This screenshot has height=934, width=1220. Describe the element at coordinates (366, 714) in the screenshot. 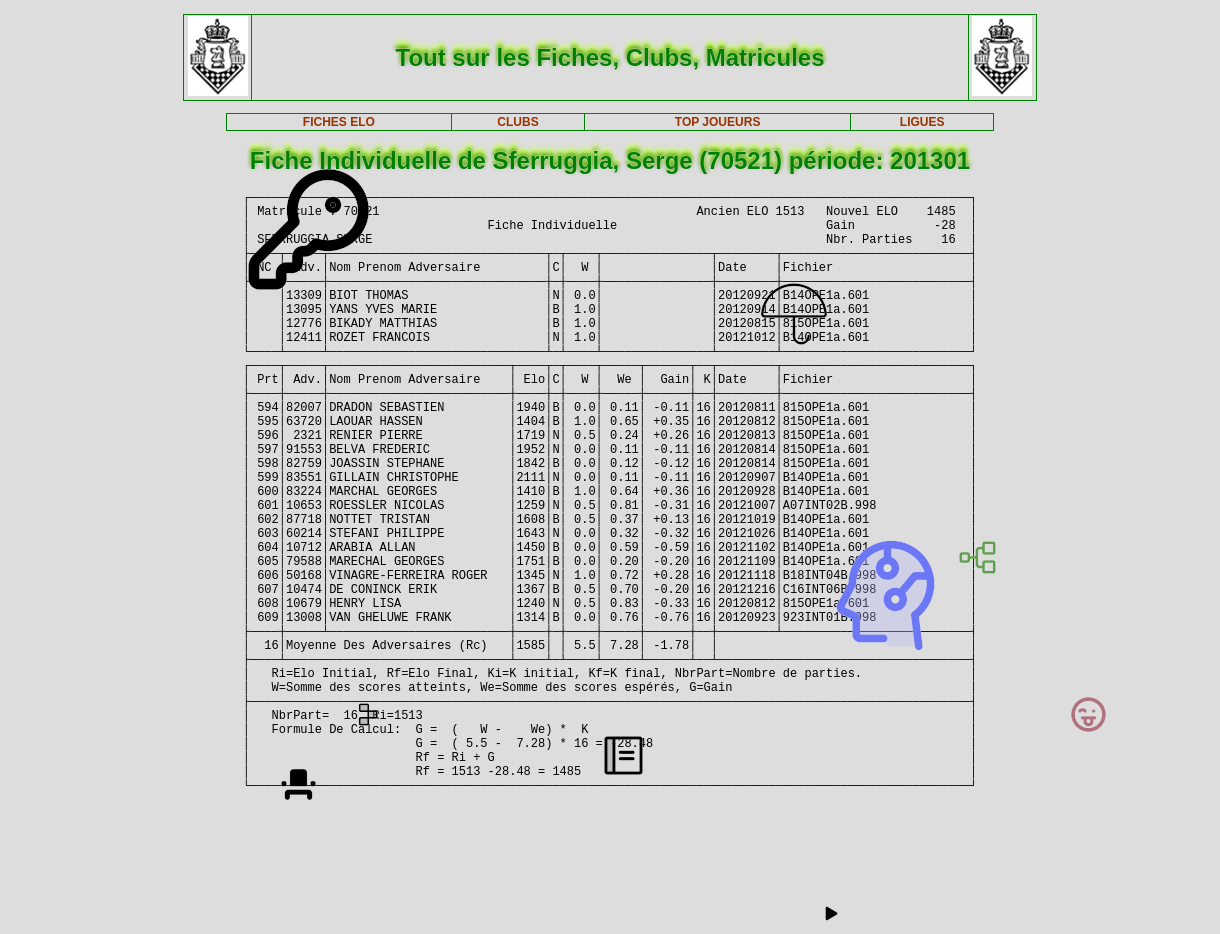

I see `open Replit coding environment` at that location.